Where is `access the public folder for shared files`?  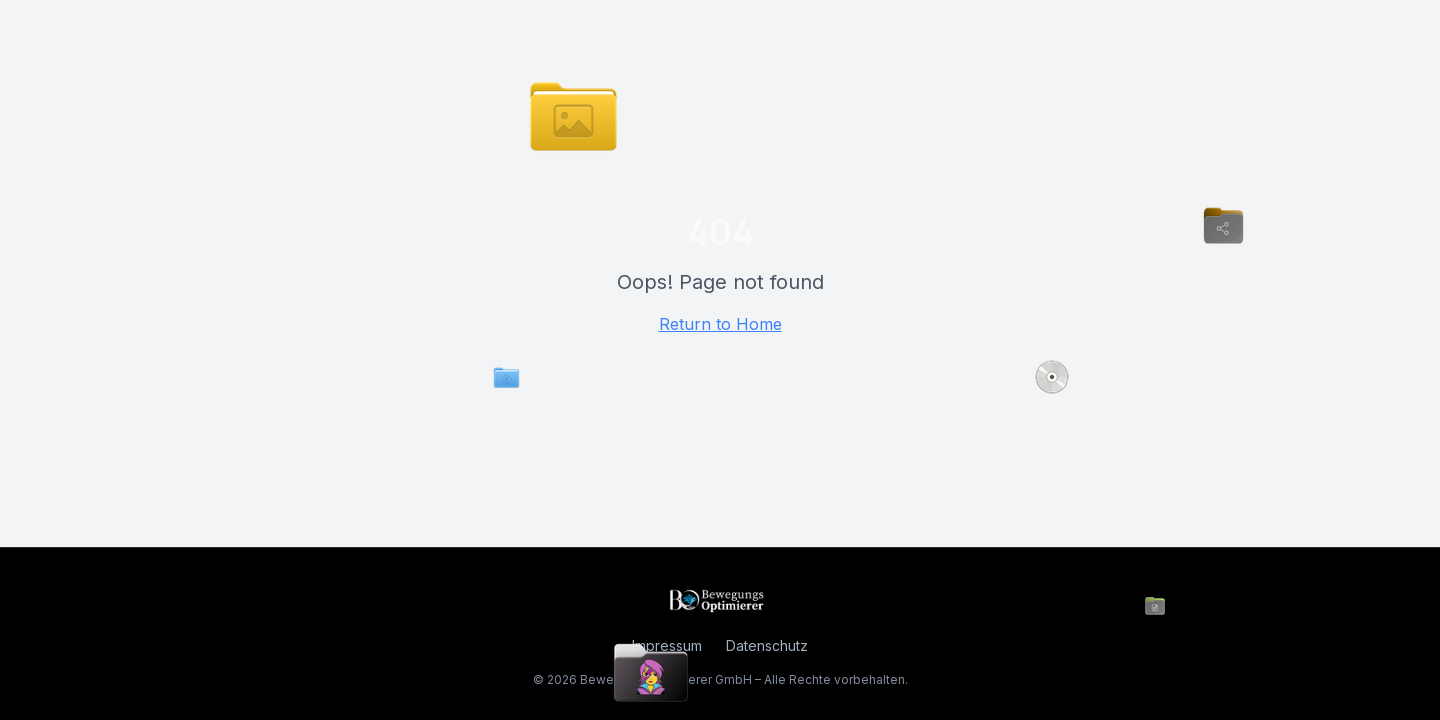
access the public folder for shared files is located at coordinates (506, 377).